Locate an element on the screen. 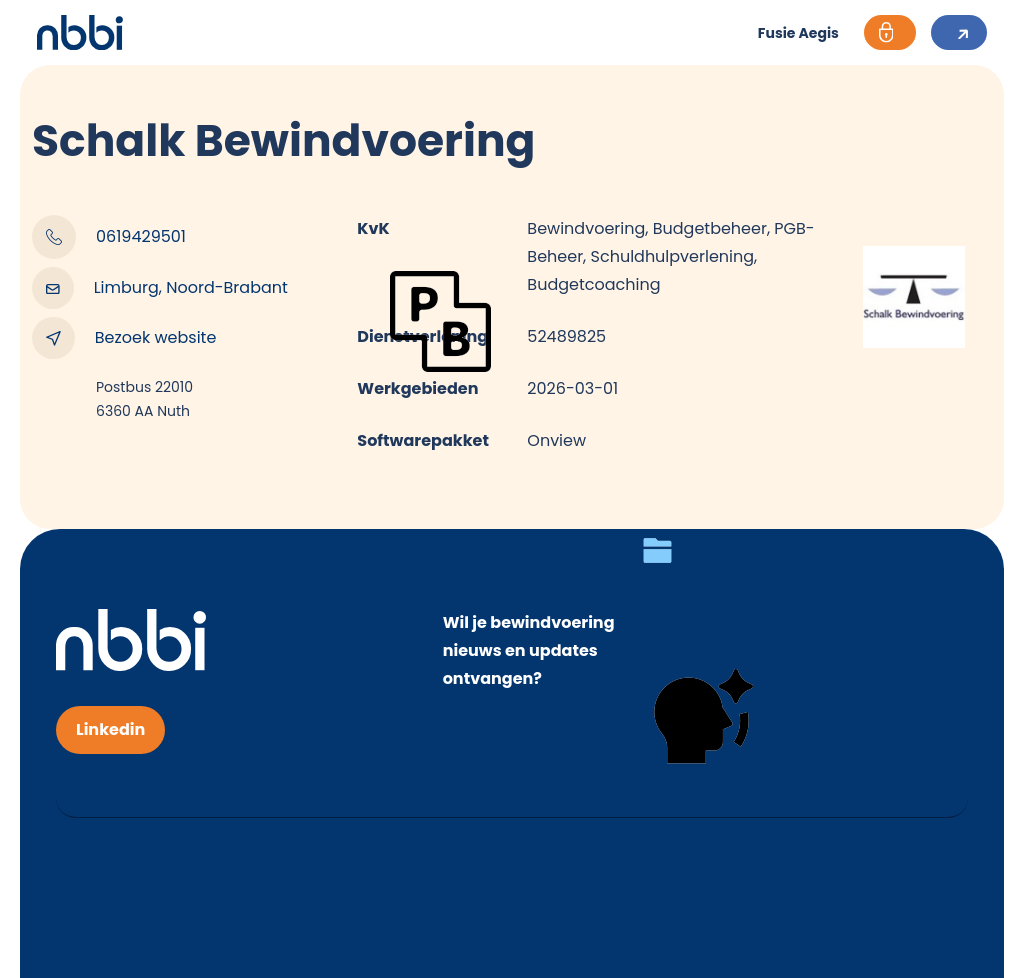 The image size is (1024, 978). pocketbase logo - open-source backend service is located at coordinates (440, 321).